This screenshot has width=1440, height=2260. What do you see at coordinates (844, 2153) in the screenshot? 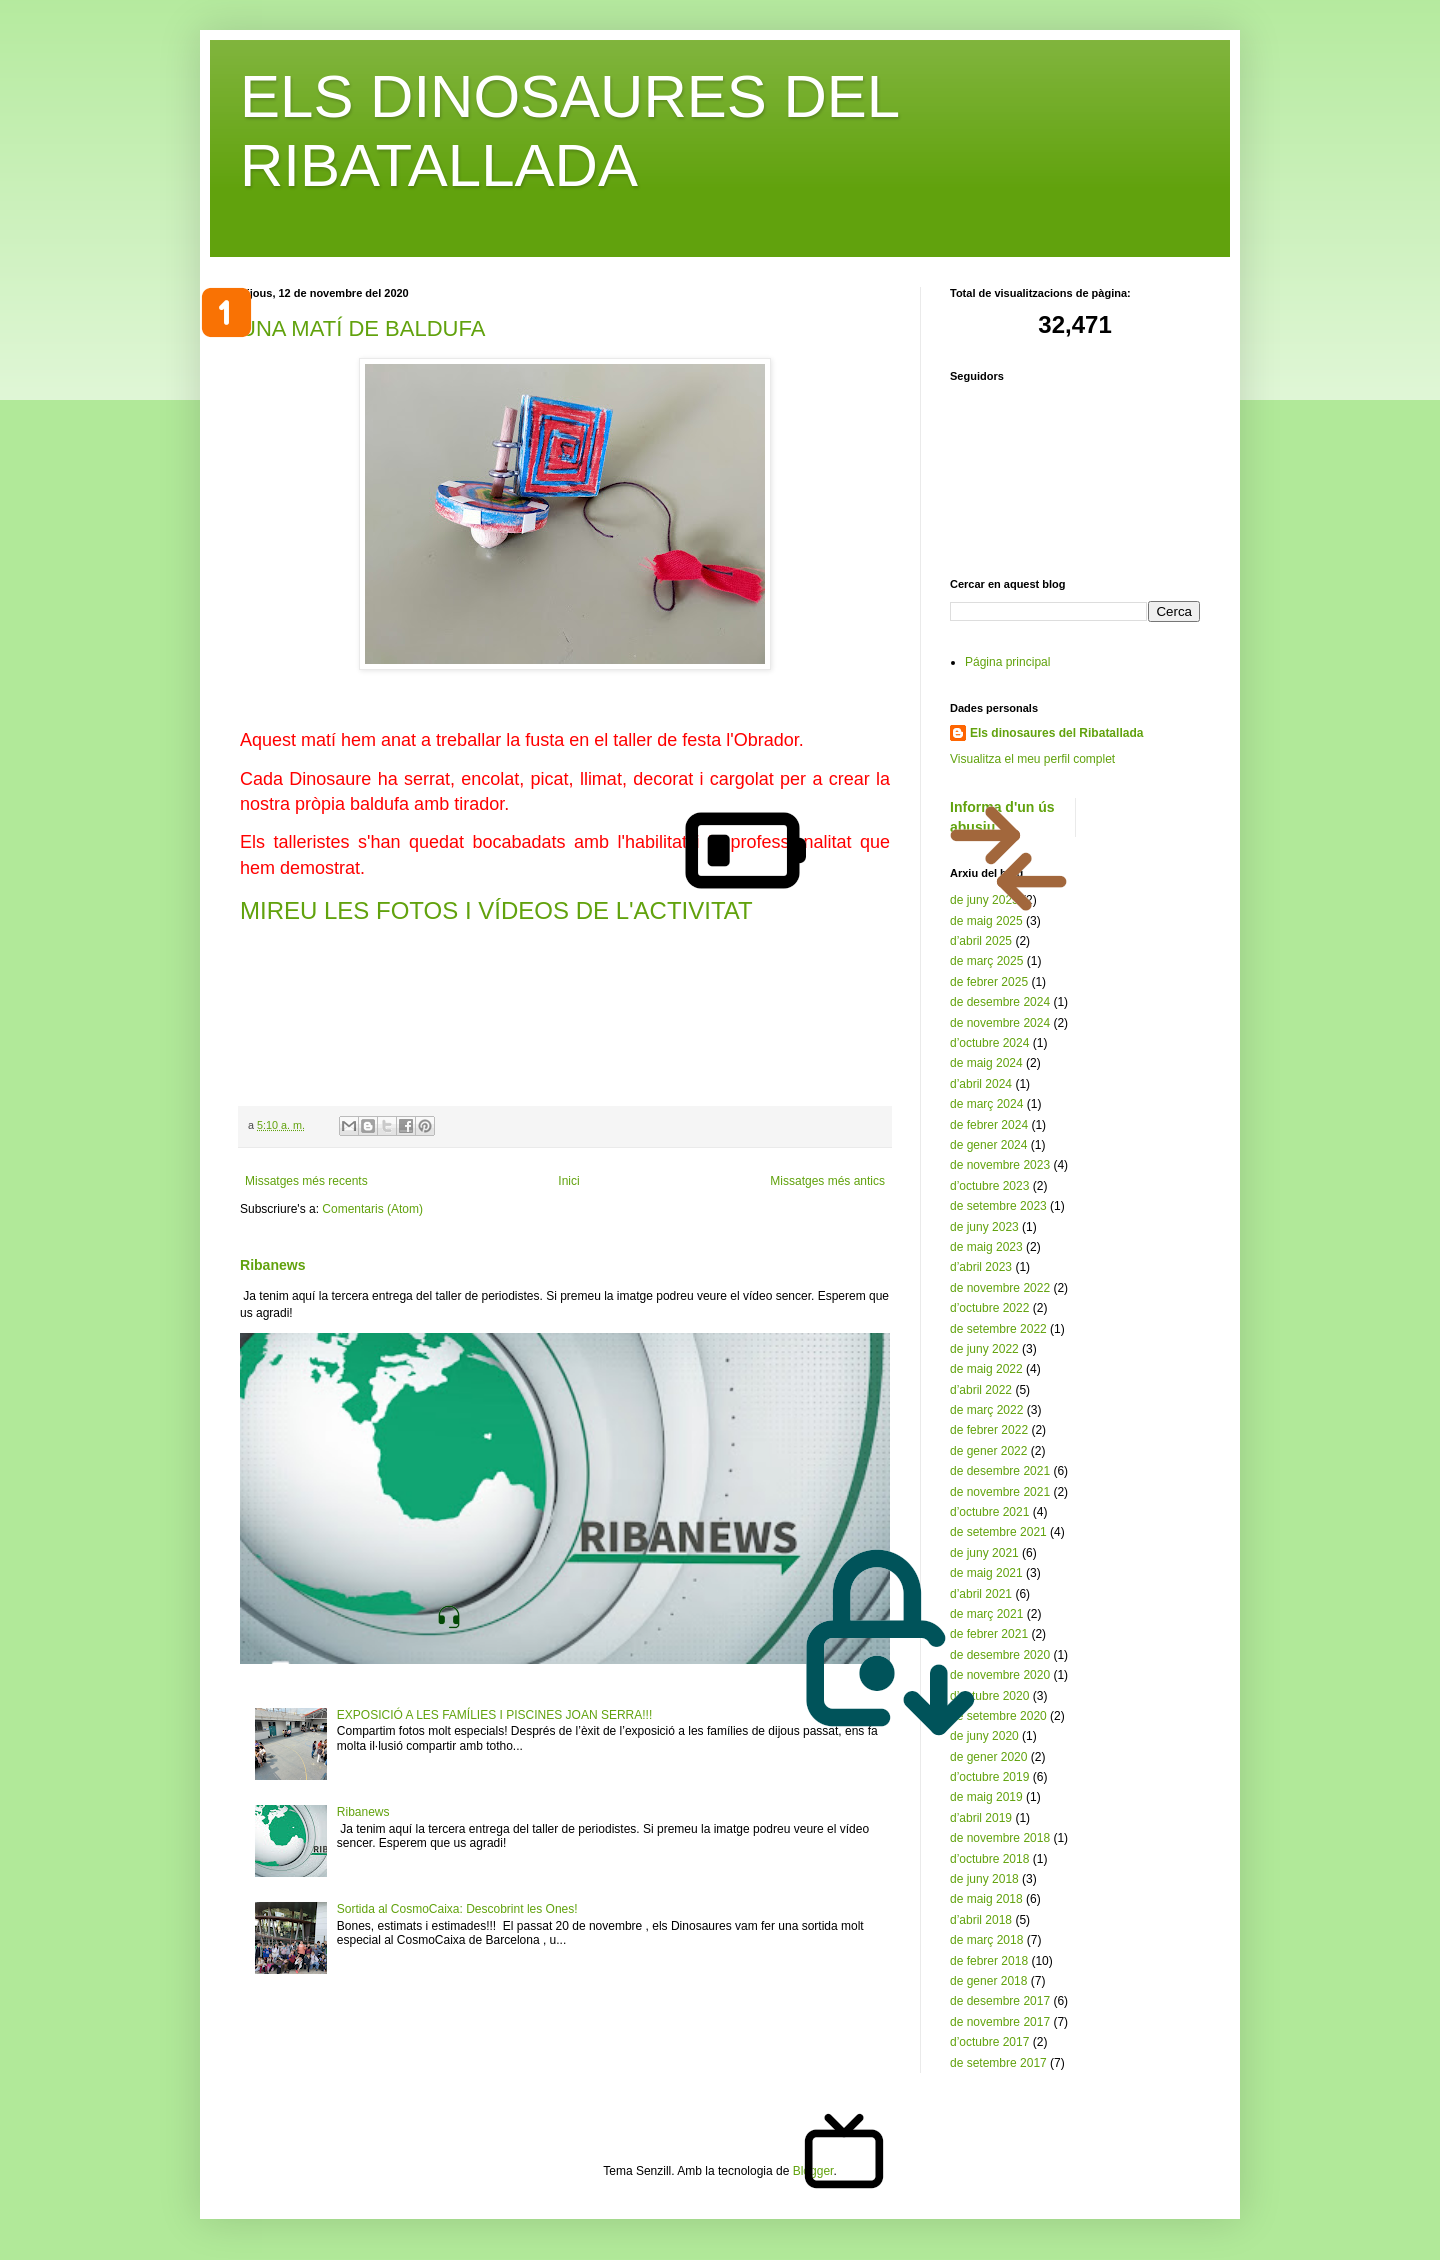
I see `access tv or video streaming options` at bounding box center [844, 2153].